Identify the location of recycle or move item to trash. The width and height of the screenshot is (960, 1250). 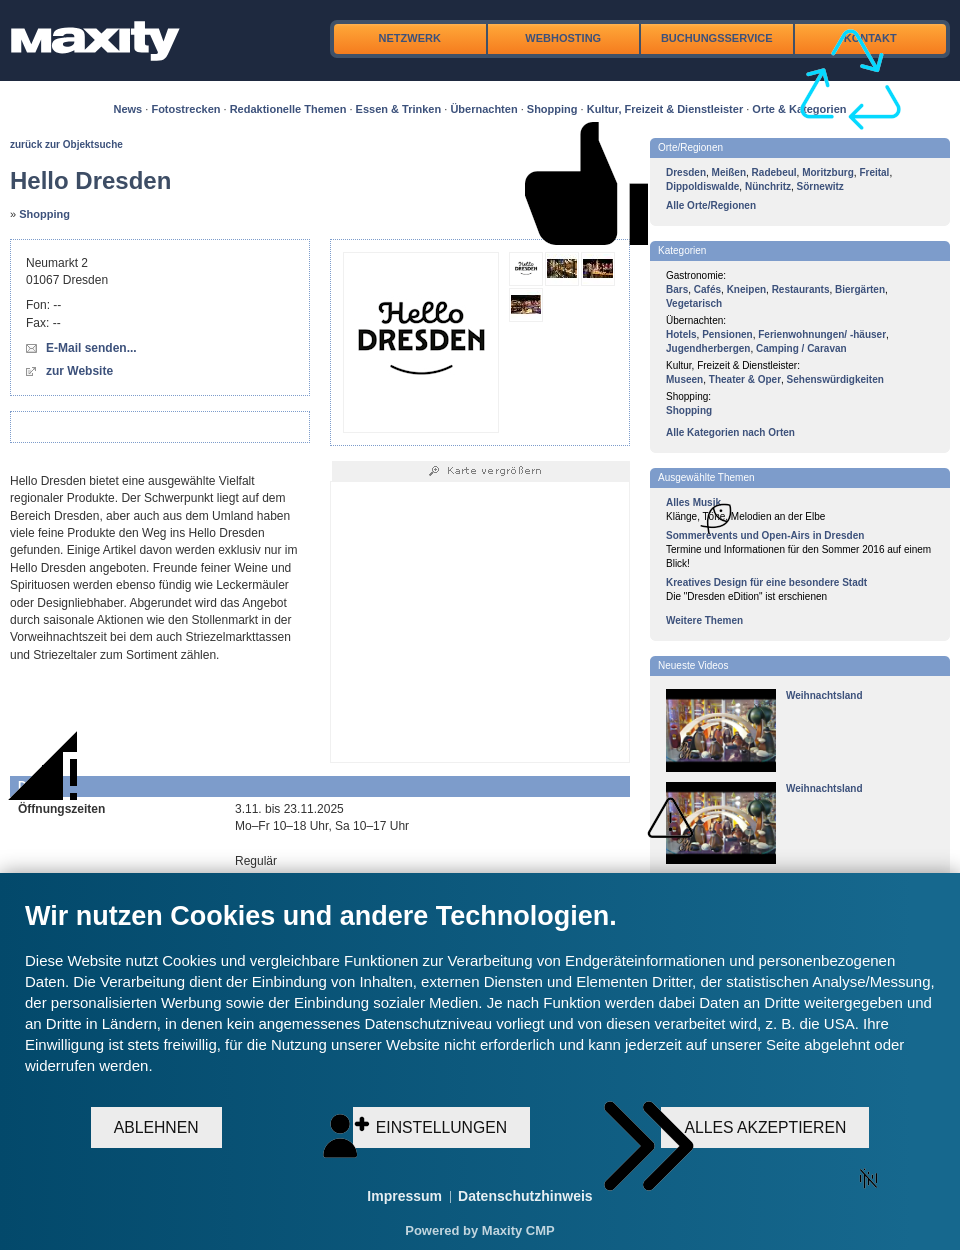
(850, 79).